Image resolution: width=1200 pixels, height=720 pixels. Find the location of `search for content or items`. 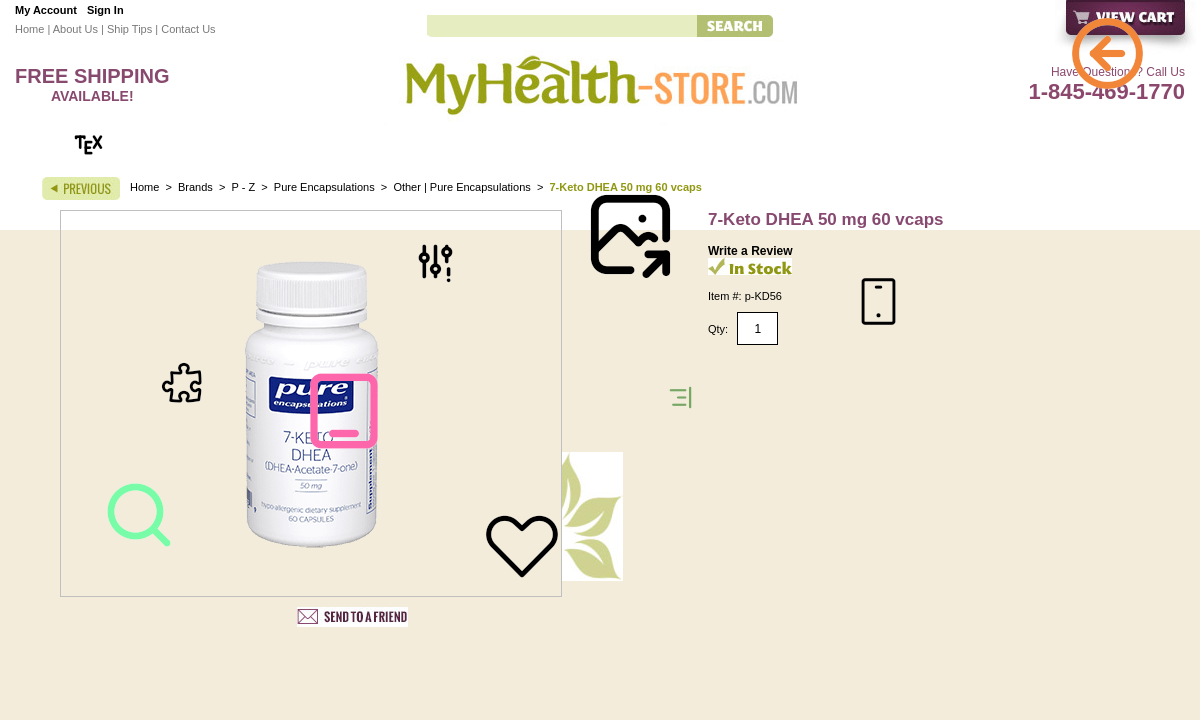

search for content or items is located at coordinates (139, 515).